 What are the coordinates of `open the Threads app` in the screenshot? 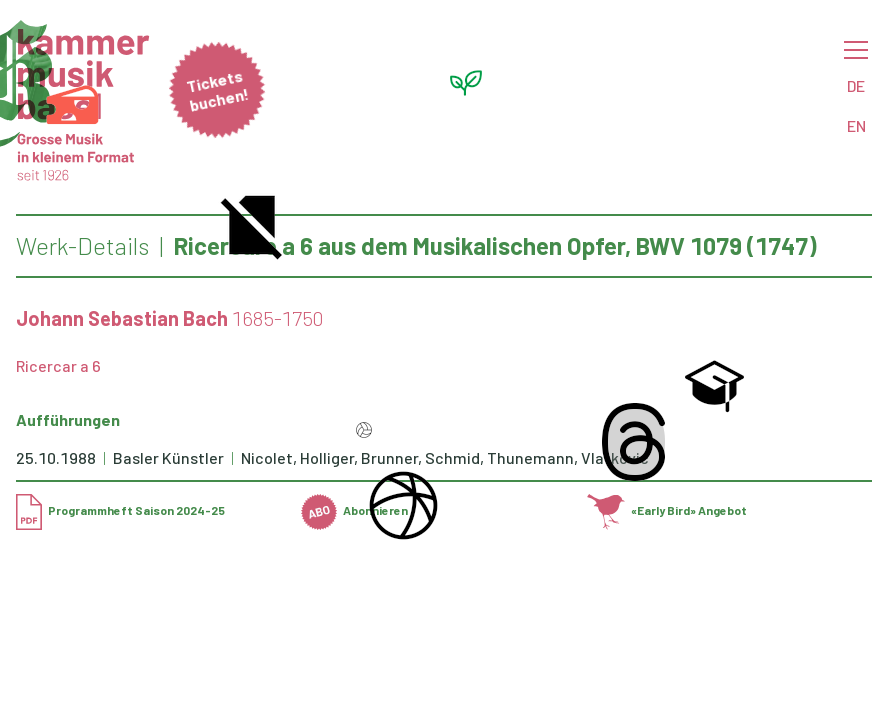 It's located at (635, 442).